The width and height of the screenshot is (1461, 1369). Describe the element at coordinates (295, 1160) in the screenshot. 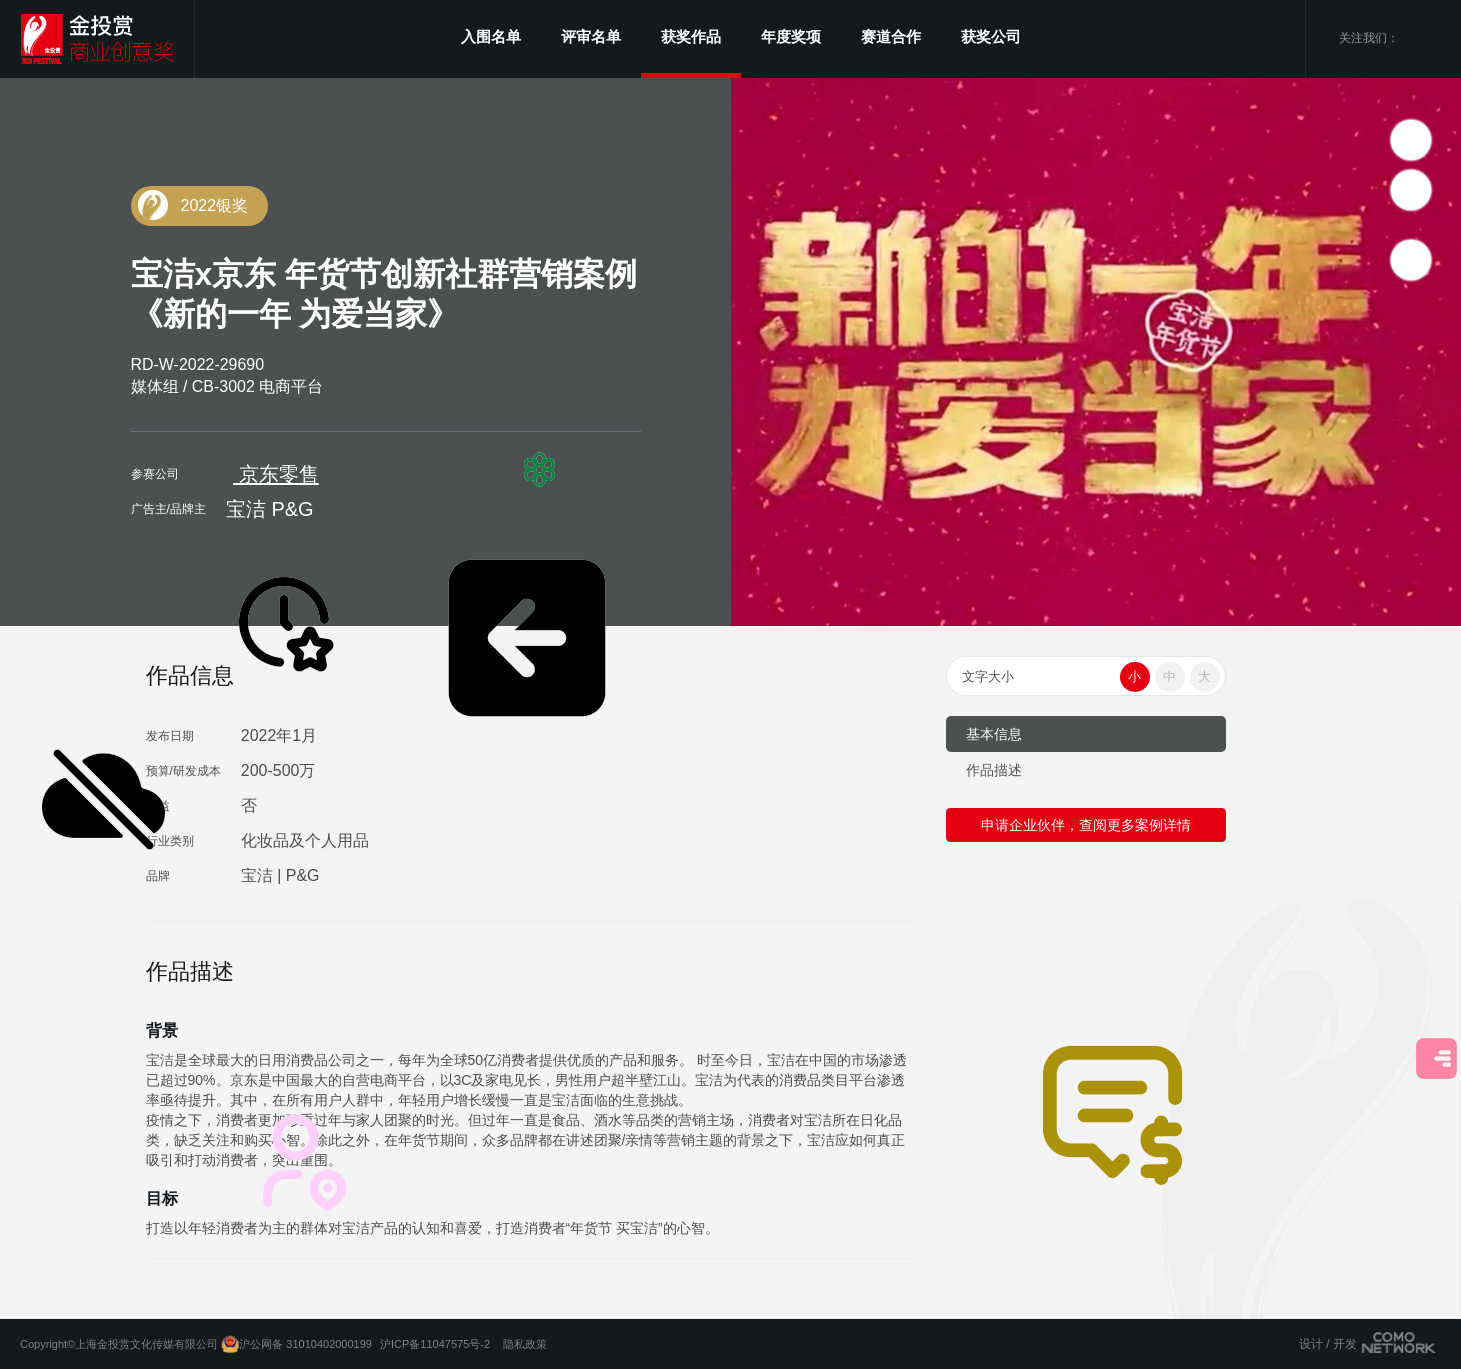

I see `view user's location on map` at that location.